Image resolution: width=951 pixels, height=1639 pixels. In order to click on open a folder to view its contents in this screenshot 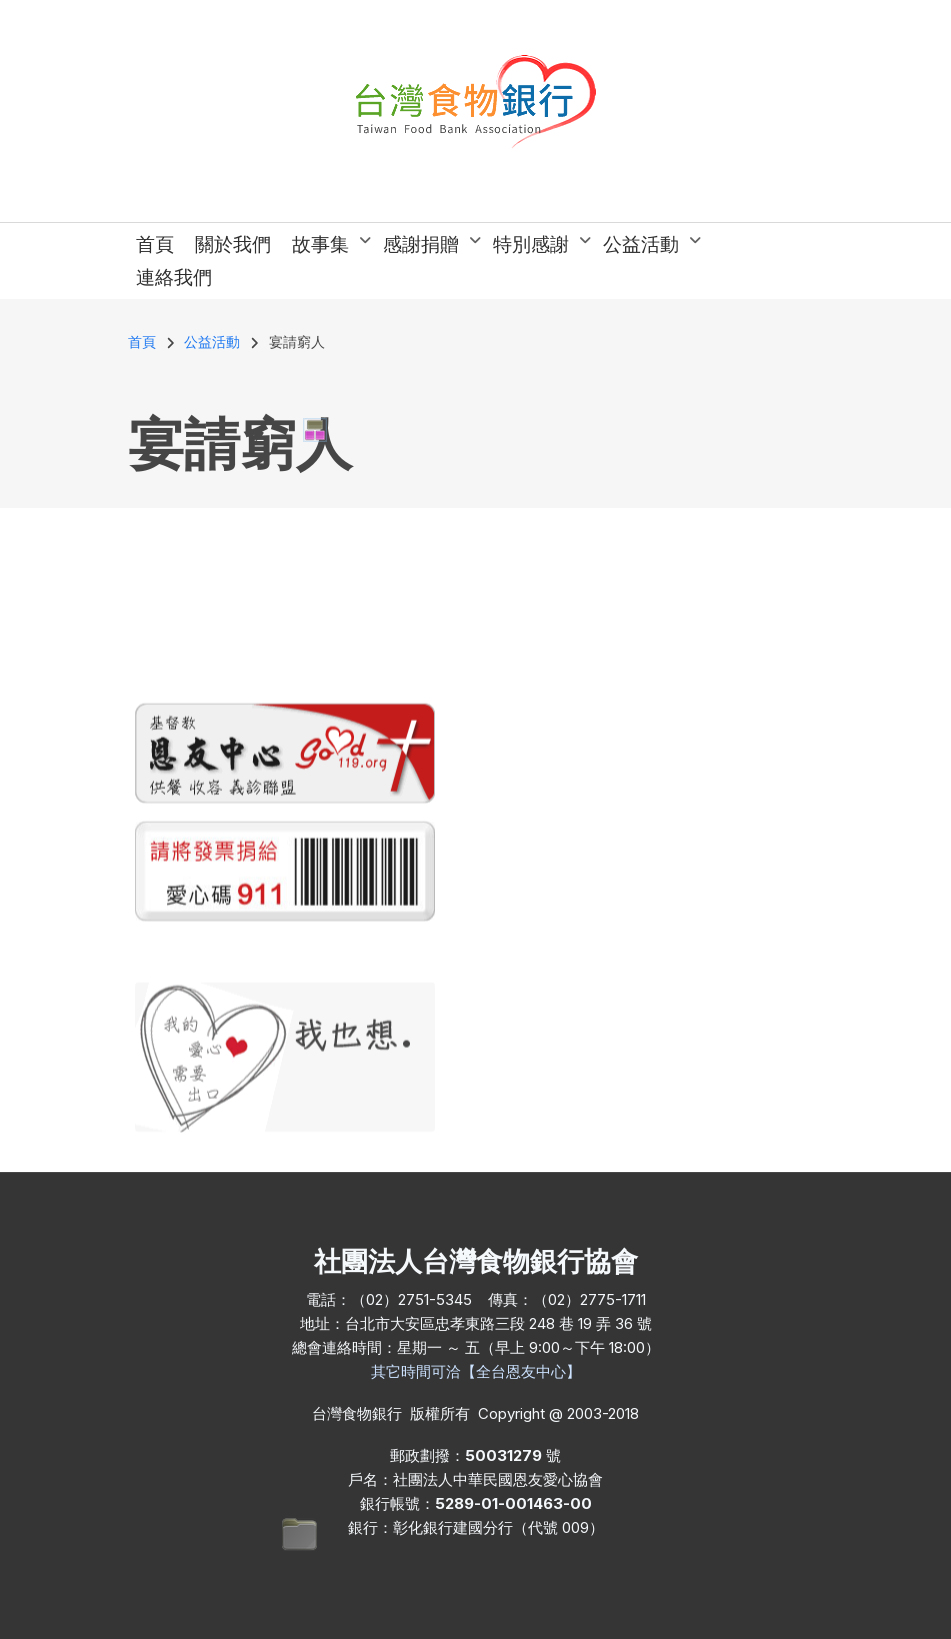, I will do `click(299, 1533)`.